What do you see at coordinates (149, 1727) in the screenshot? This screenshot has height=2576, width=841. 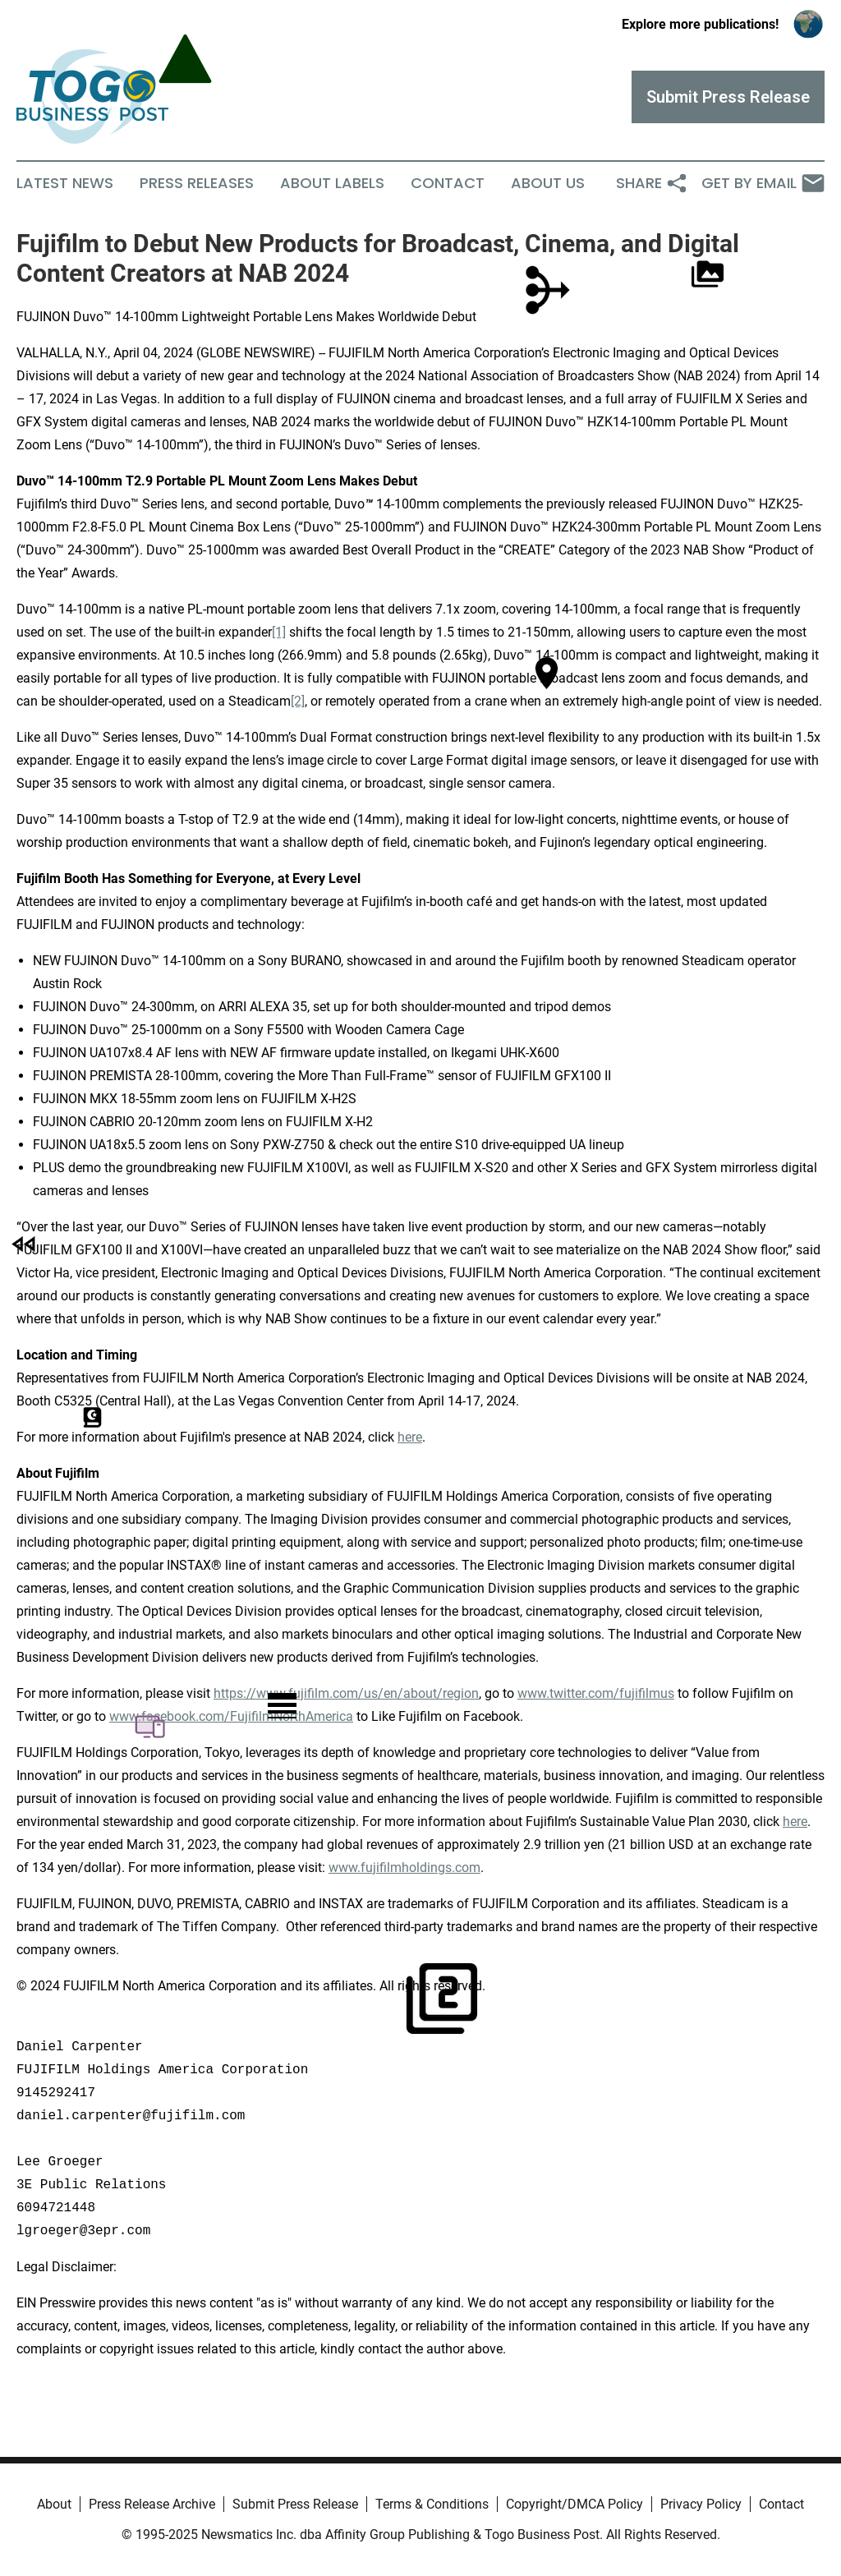 I see `manage connected devices` at bounding box center [149, 1727].